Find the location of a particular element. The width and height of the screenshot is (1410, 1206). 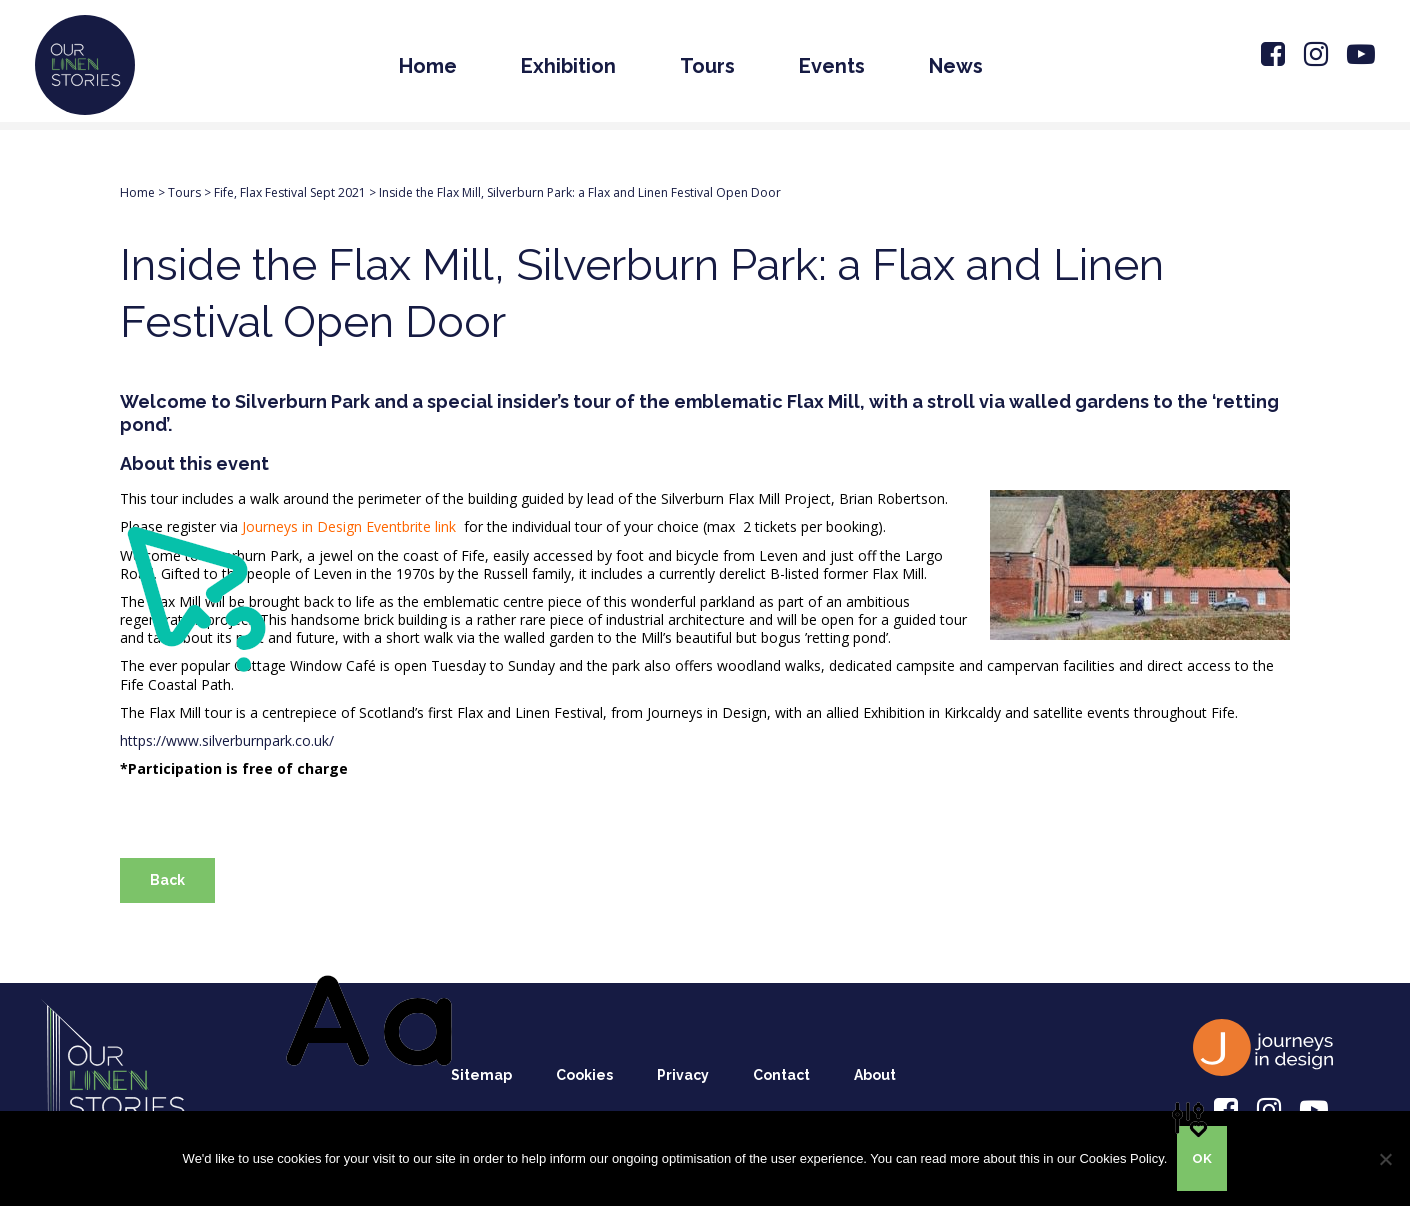

cursor help or pointer assistance is located at coordinates (193, 592).